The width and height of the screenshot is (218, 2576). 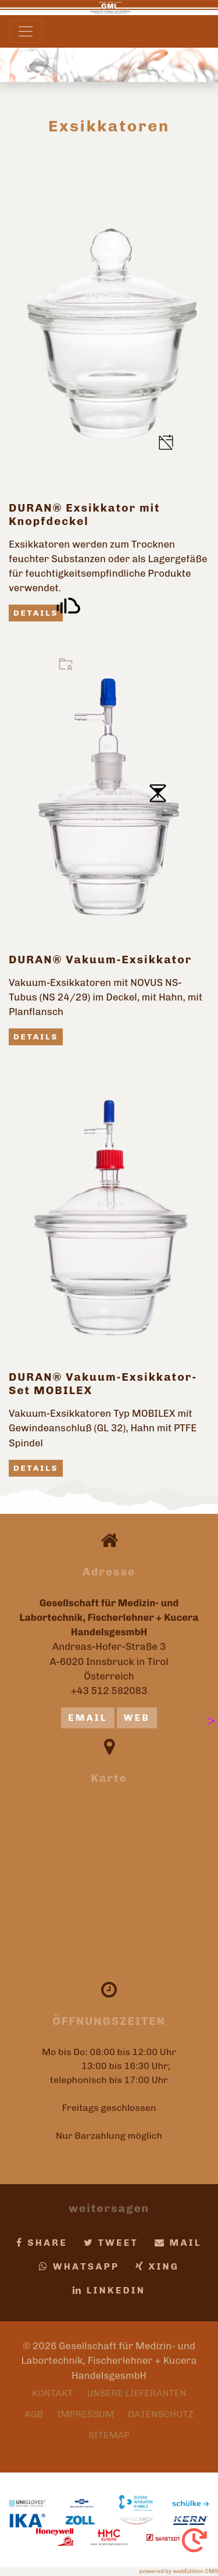 I want to click on restore to a previous version, so click(x=194, y=2540).